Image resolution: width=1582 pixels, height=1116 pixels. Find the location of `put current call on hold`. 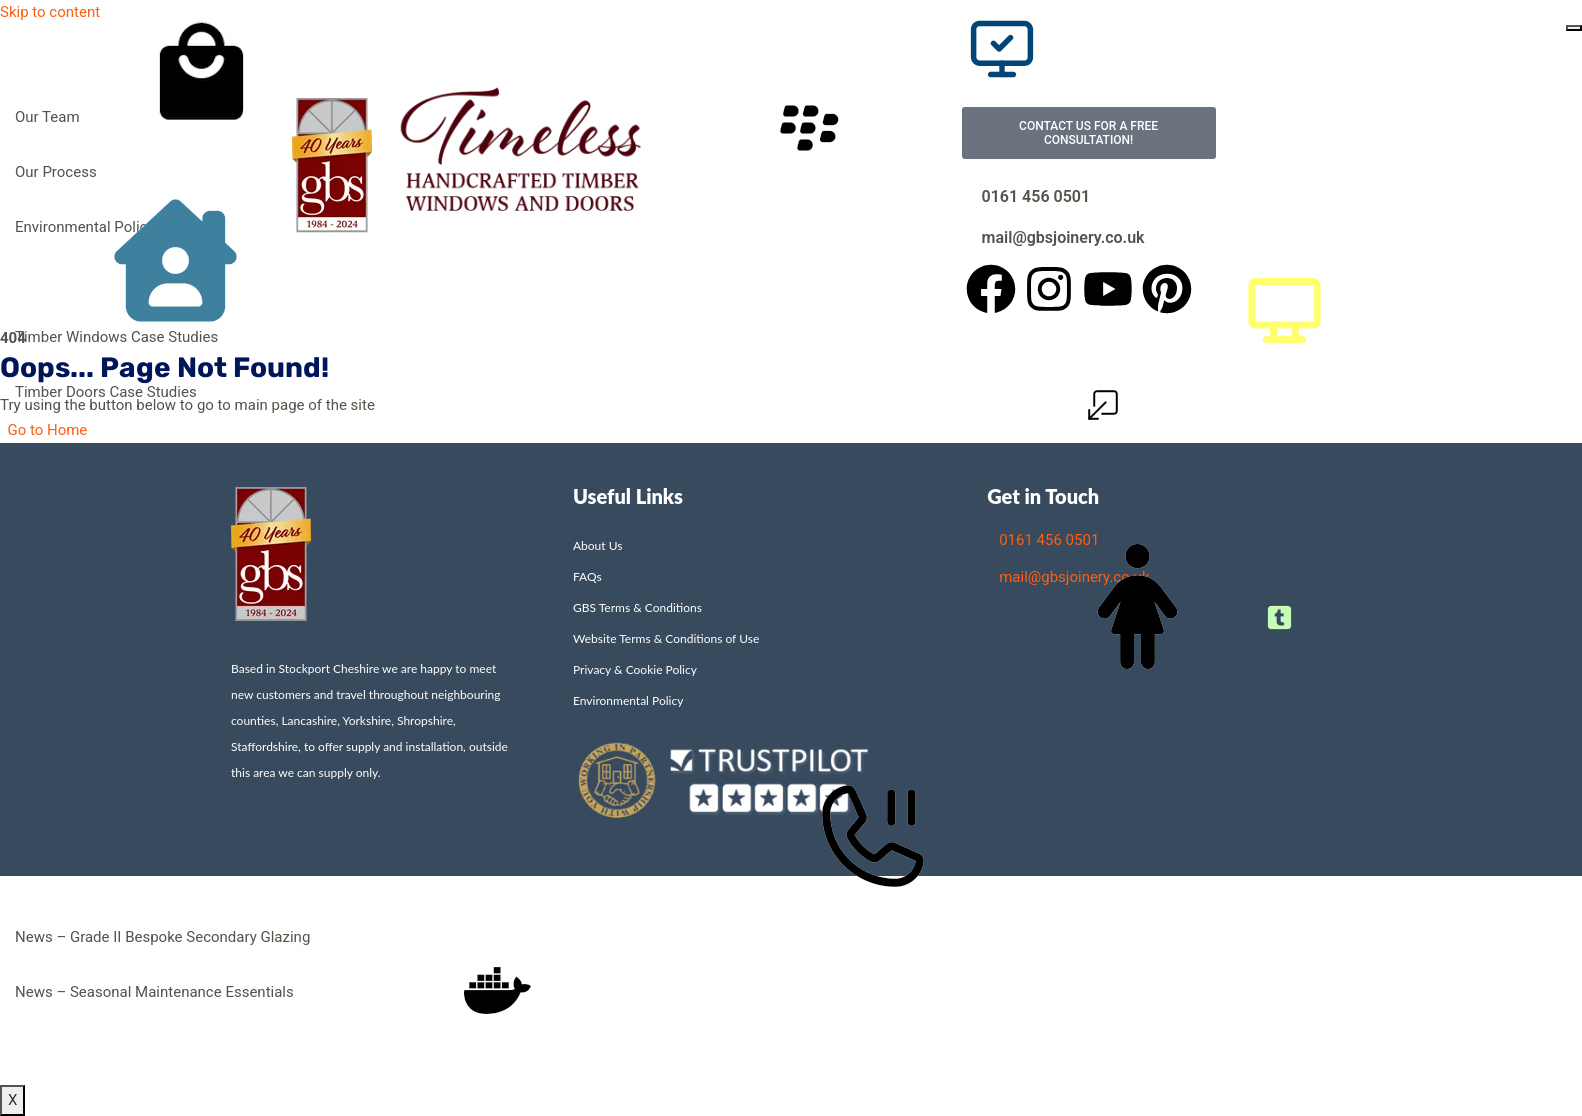

put current call on hold is located at coordinates (875, 834).